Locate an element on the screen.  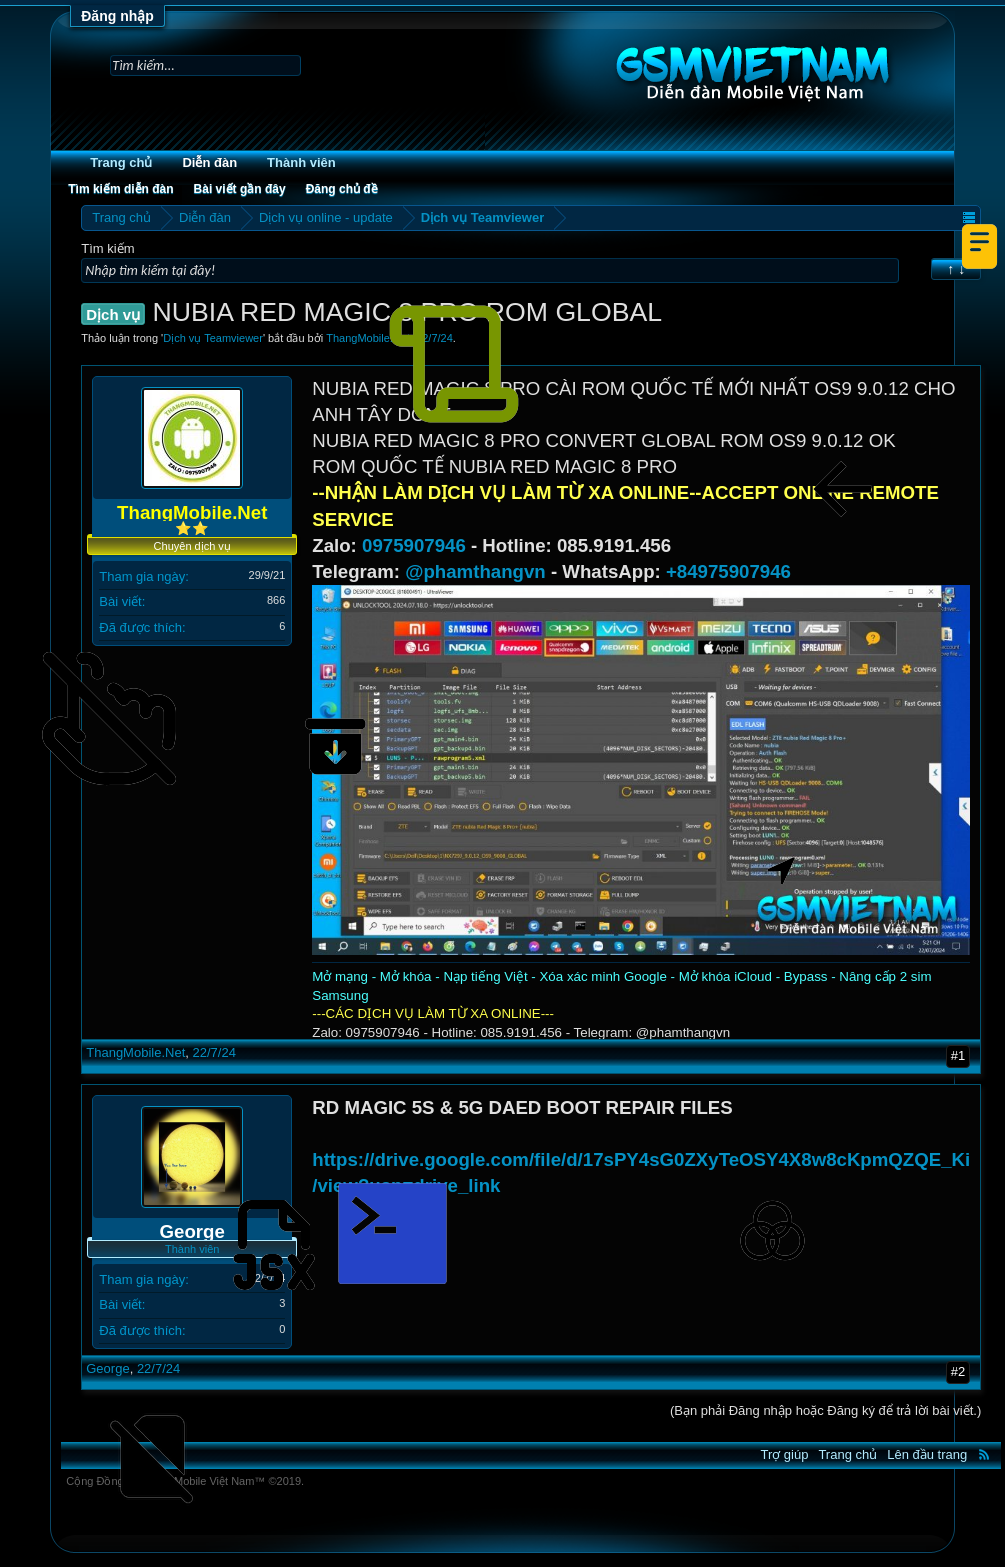
open command line interface is located at coordinates (392, 1233).